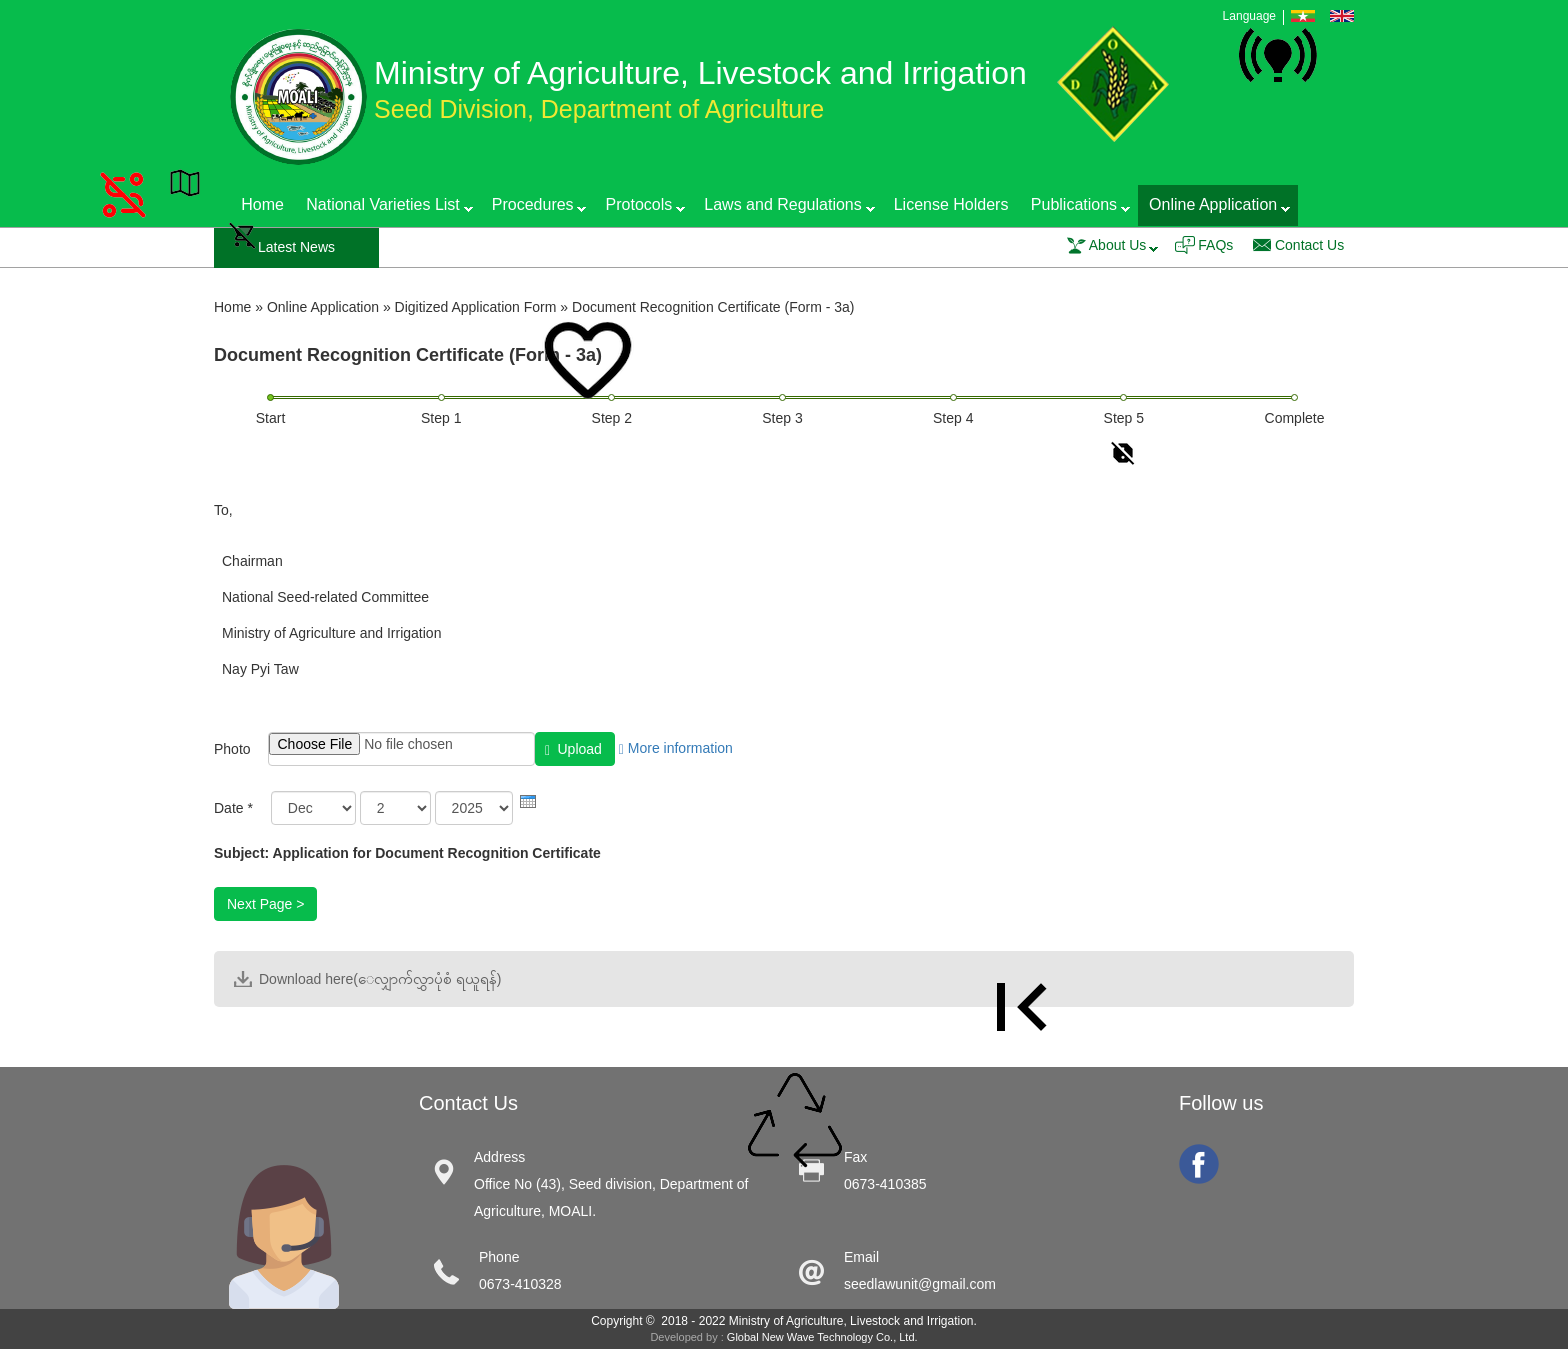 The height and width of the screenshot is (1349, 1568). I want to click on go to first page, so click(1021, 1007).